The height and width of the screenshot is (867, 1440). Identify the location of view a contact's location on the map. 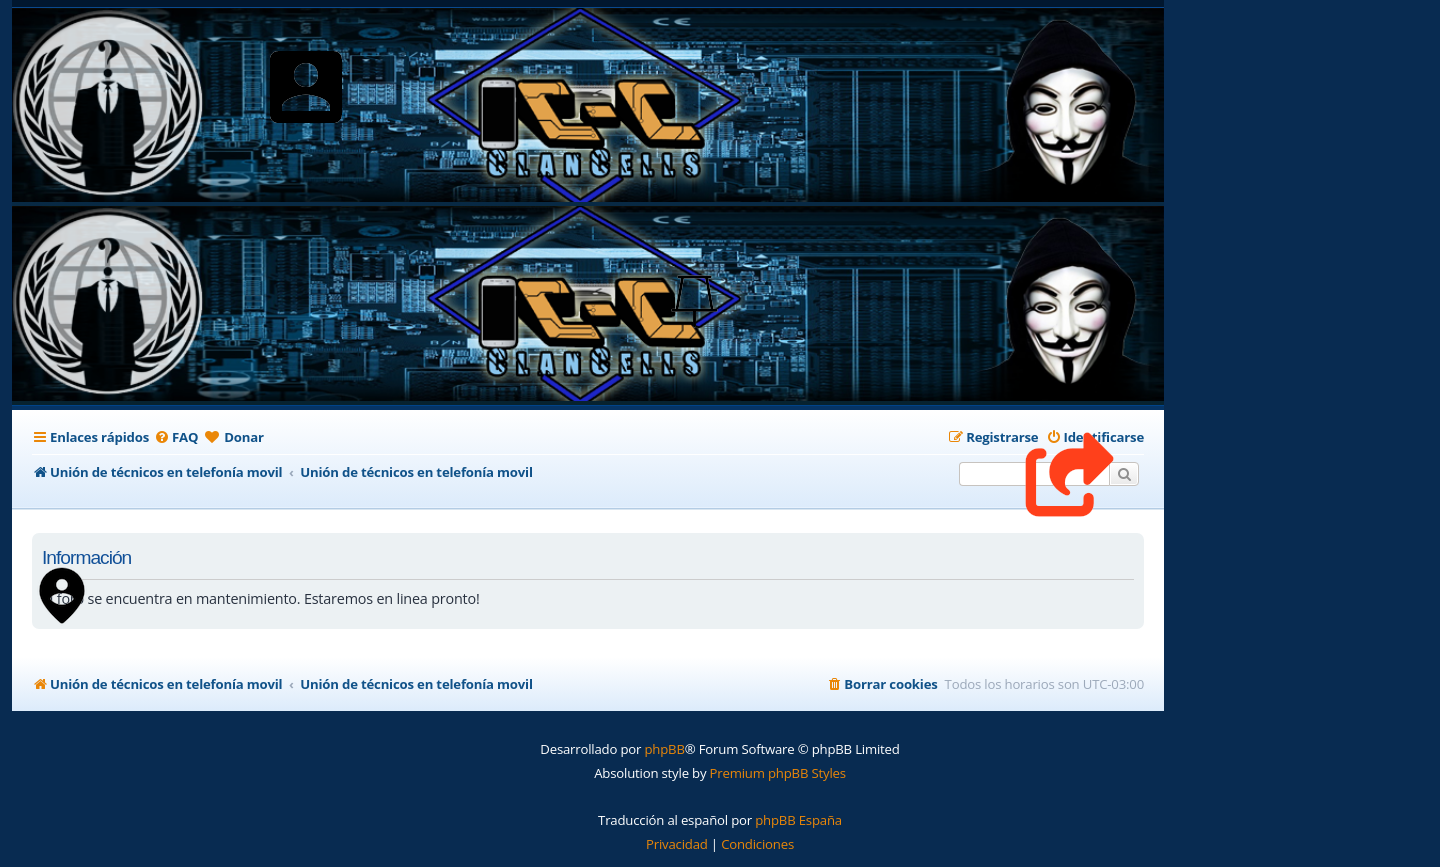
(62, 596).